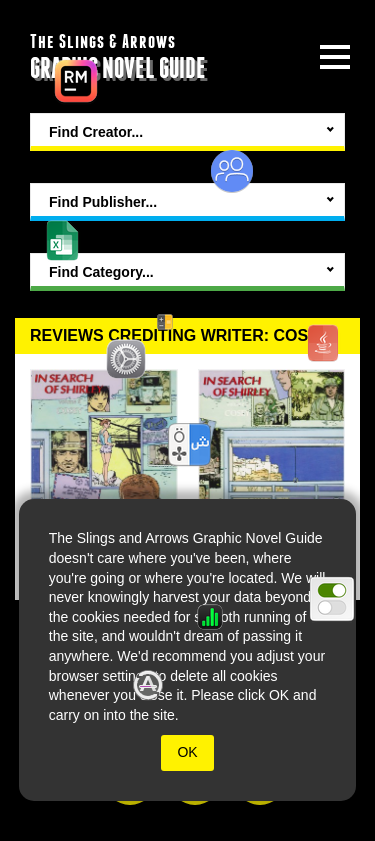  I want to click on open apple numbers spreadsheet app, so click(210, 617).